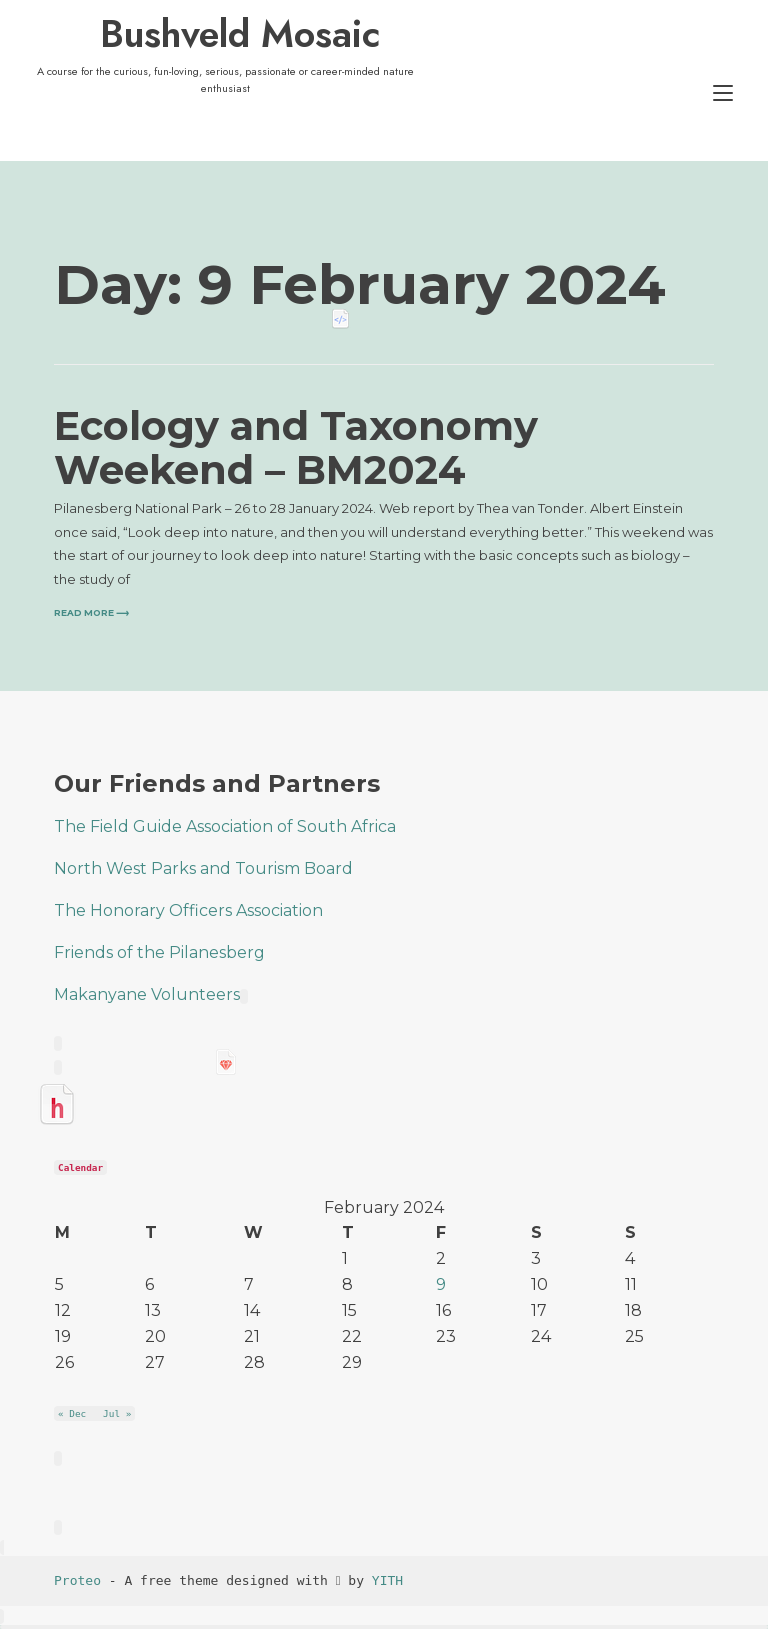 The image size is (768, 1629). Describe the element at coordinates (226, 1062) in the screenshot. I see `ruby programming language source file` at that location.